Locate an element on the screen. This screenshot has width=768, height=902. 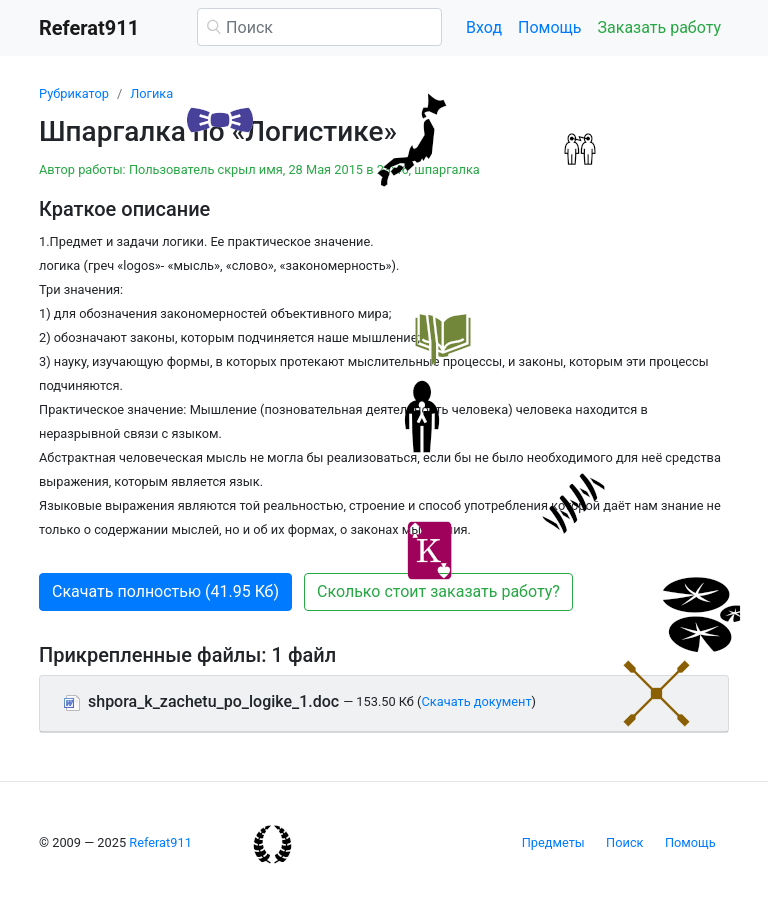
select japan as your region or country is located at coordinates (412, 140).